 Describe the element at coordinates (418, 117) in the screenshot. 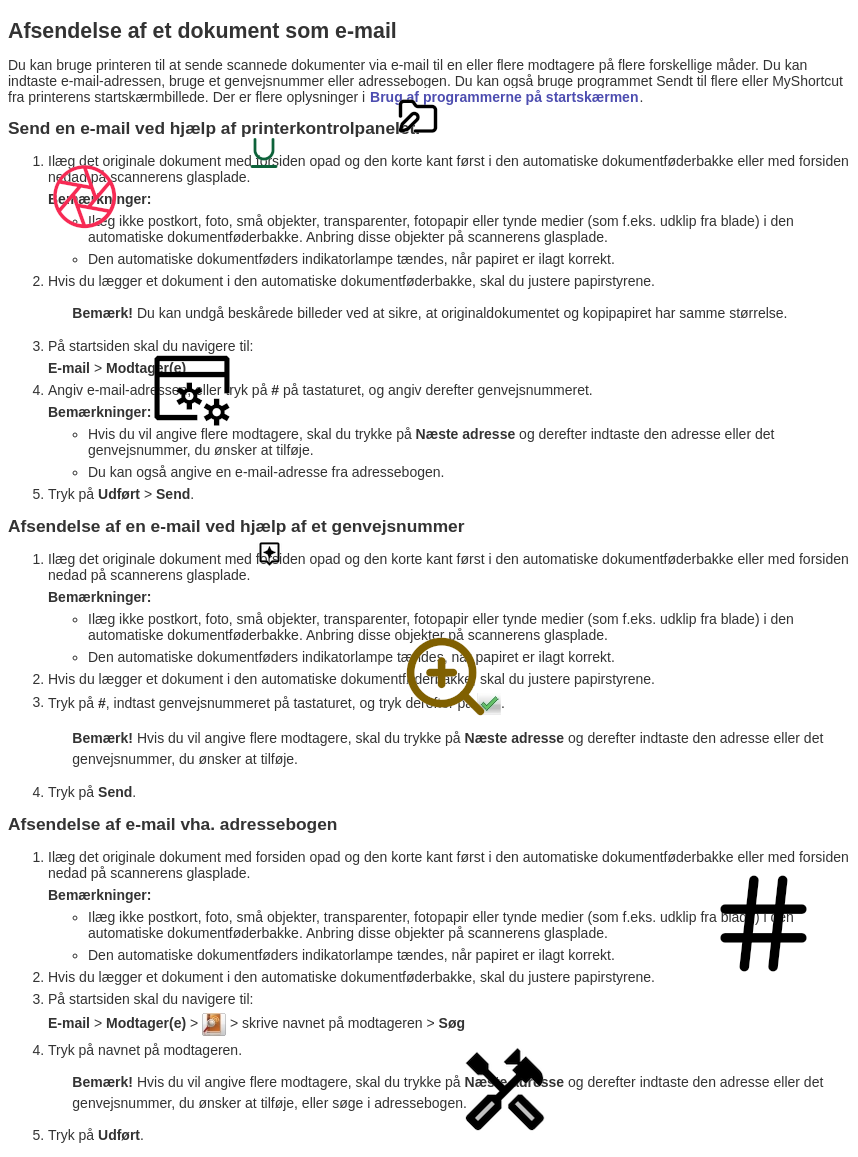

I see `rename or edit a folder` at that location.